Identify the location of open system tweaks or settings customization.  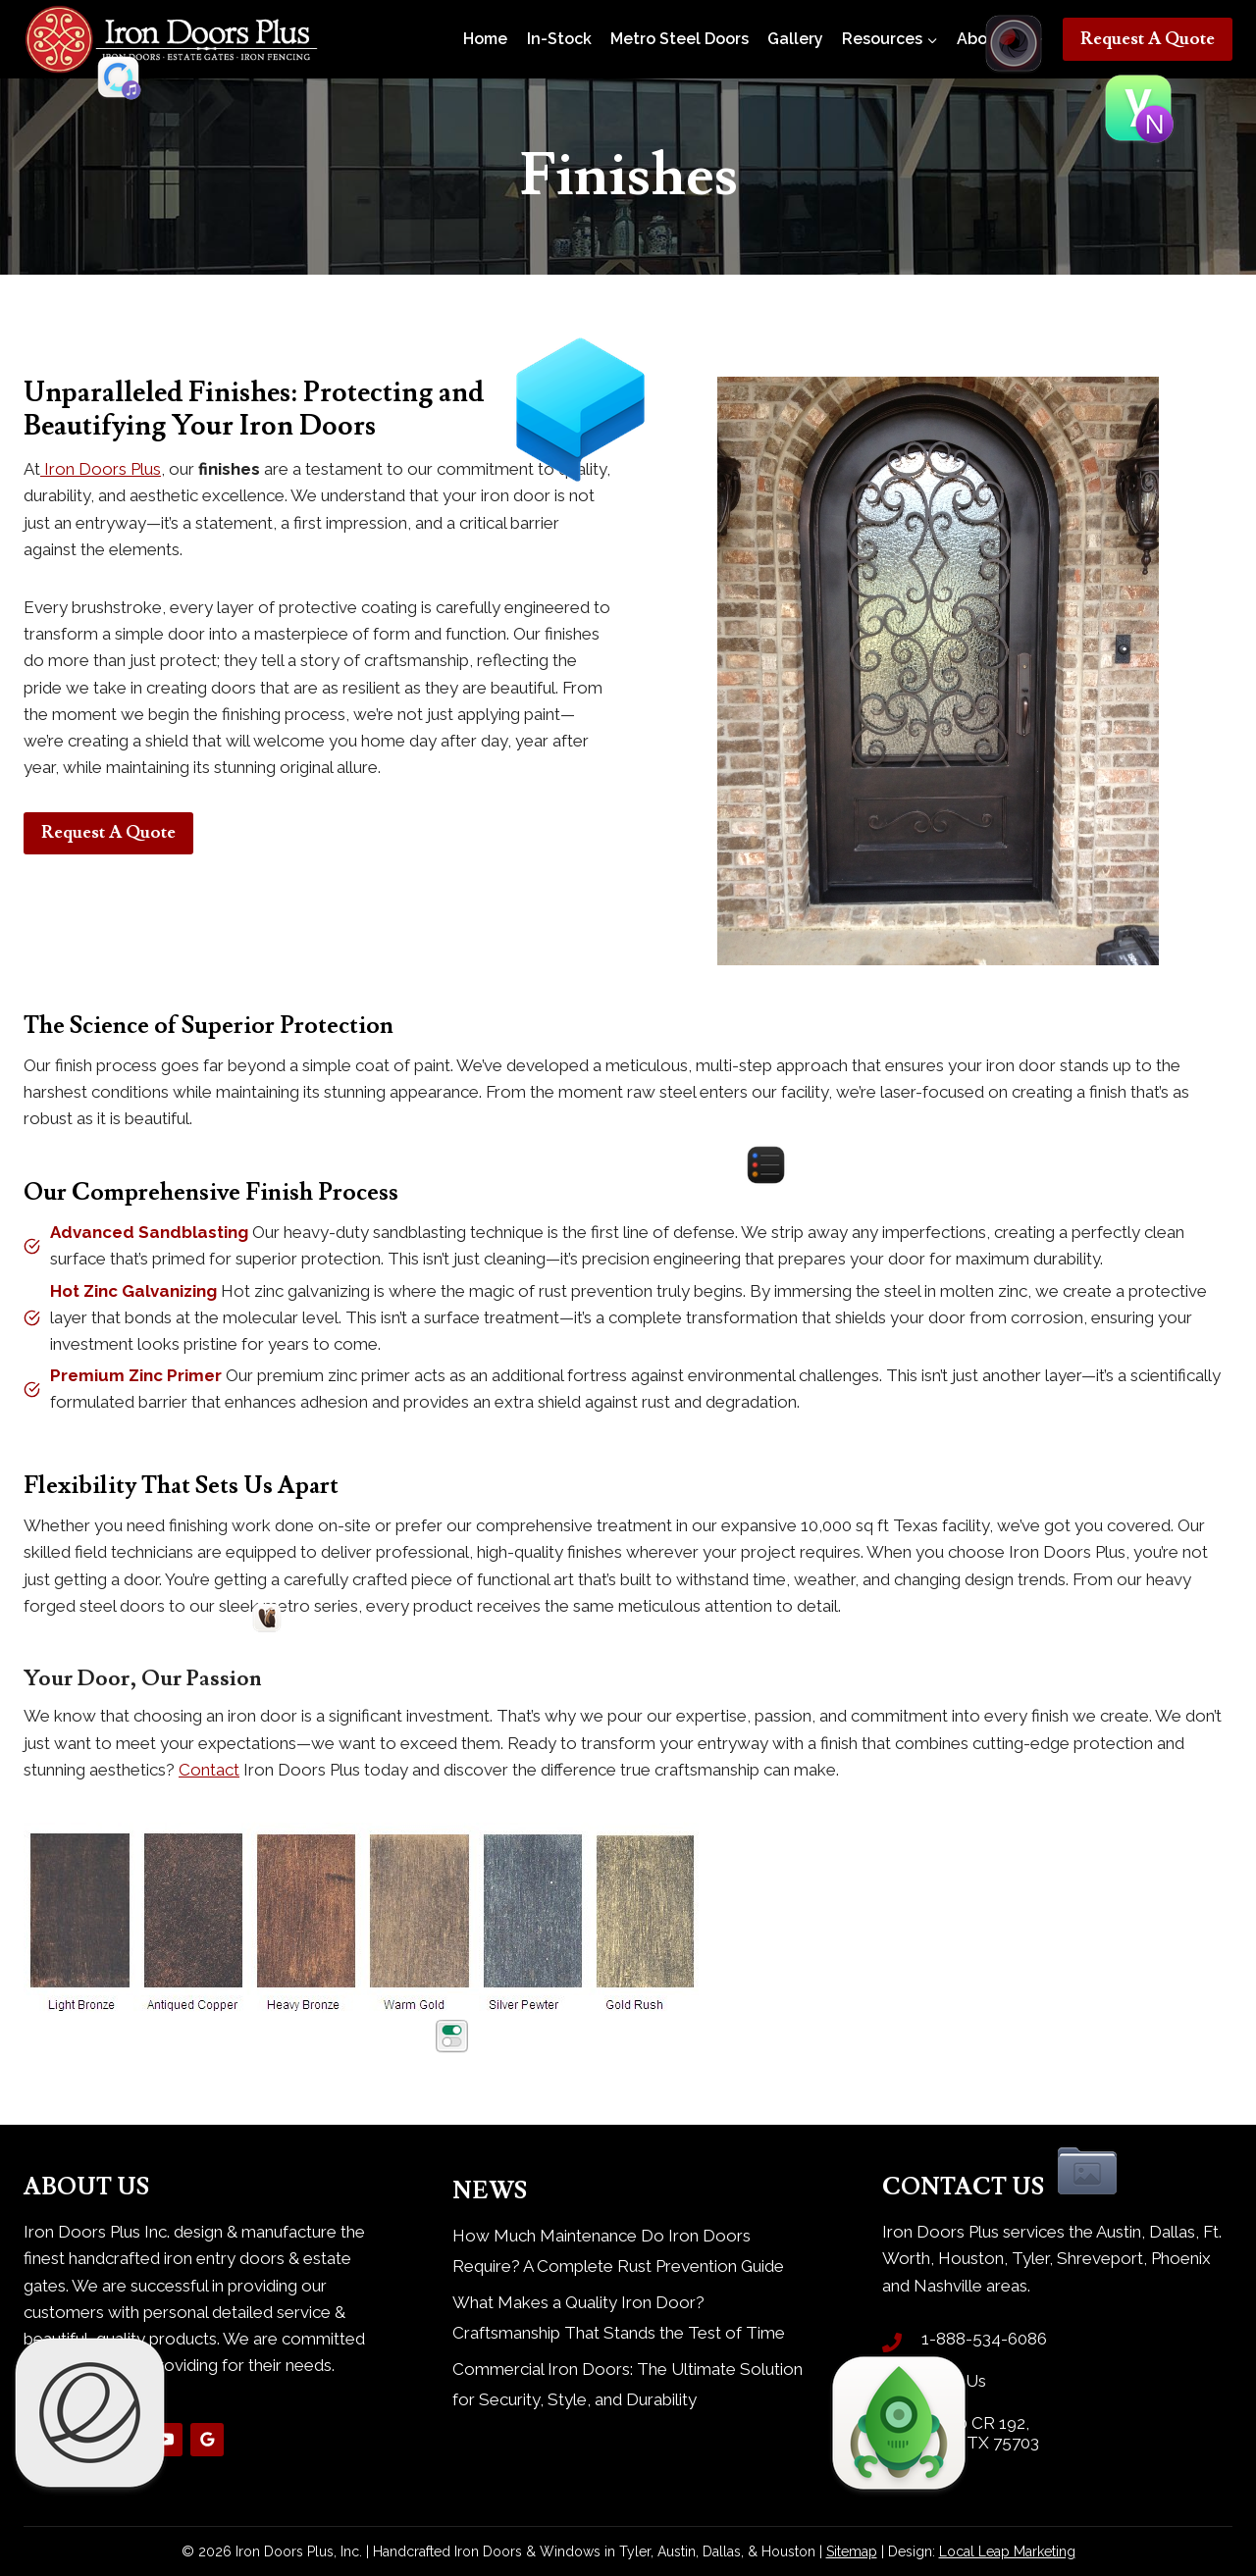
(451, 2035).